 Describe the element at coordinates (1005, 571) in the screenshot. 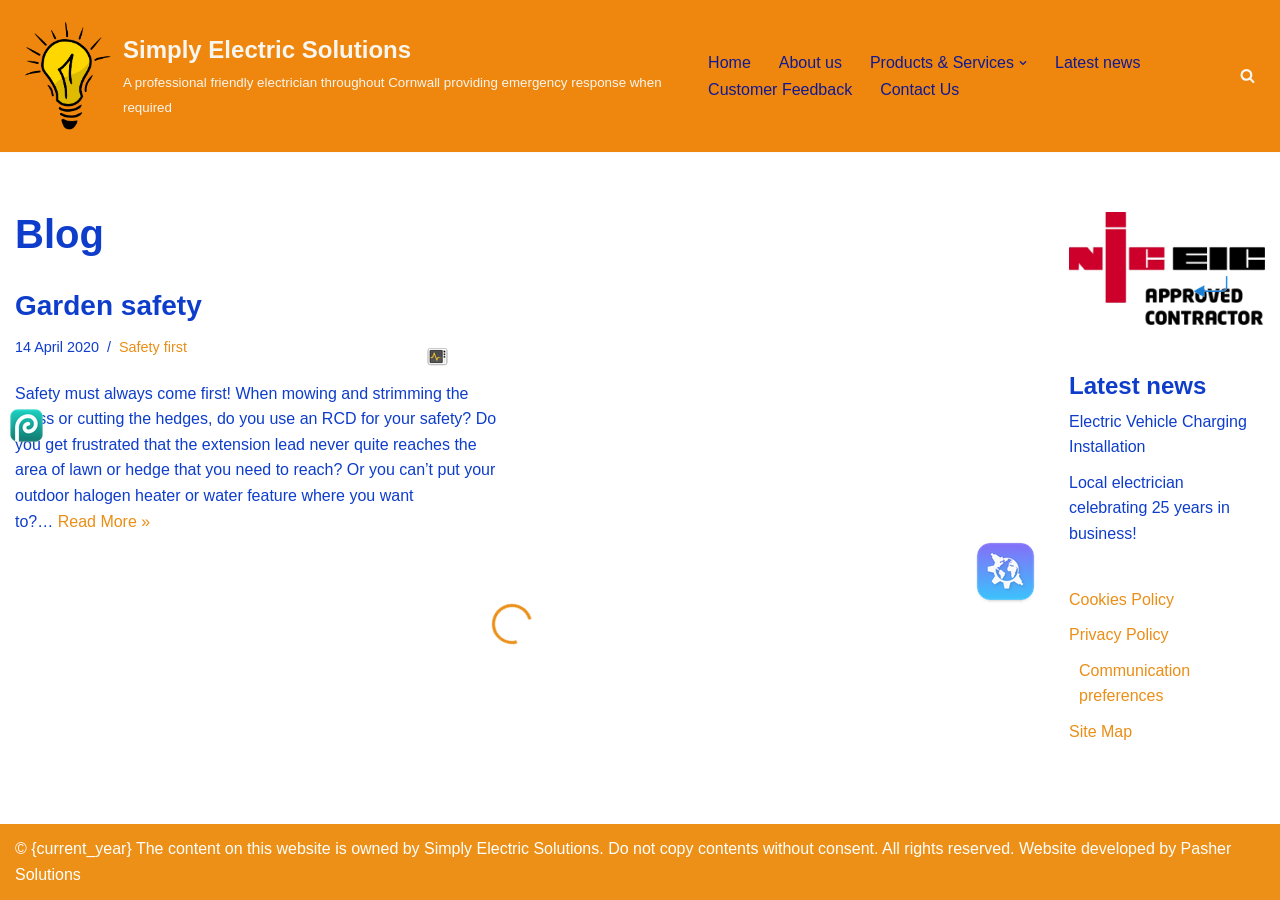

I see `launch konqueror web browser` at that location.